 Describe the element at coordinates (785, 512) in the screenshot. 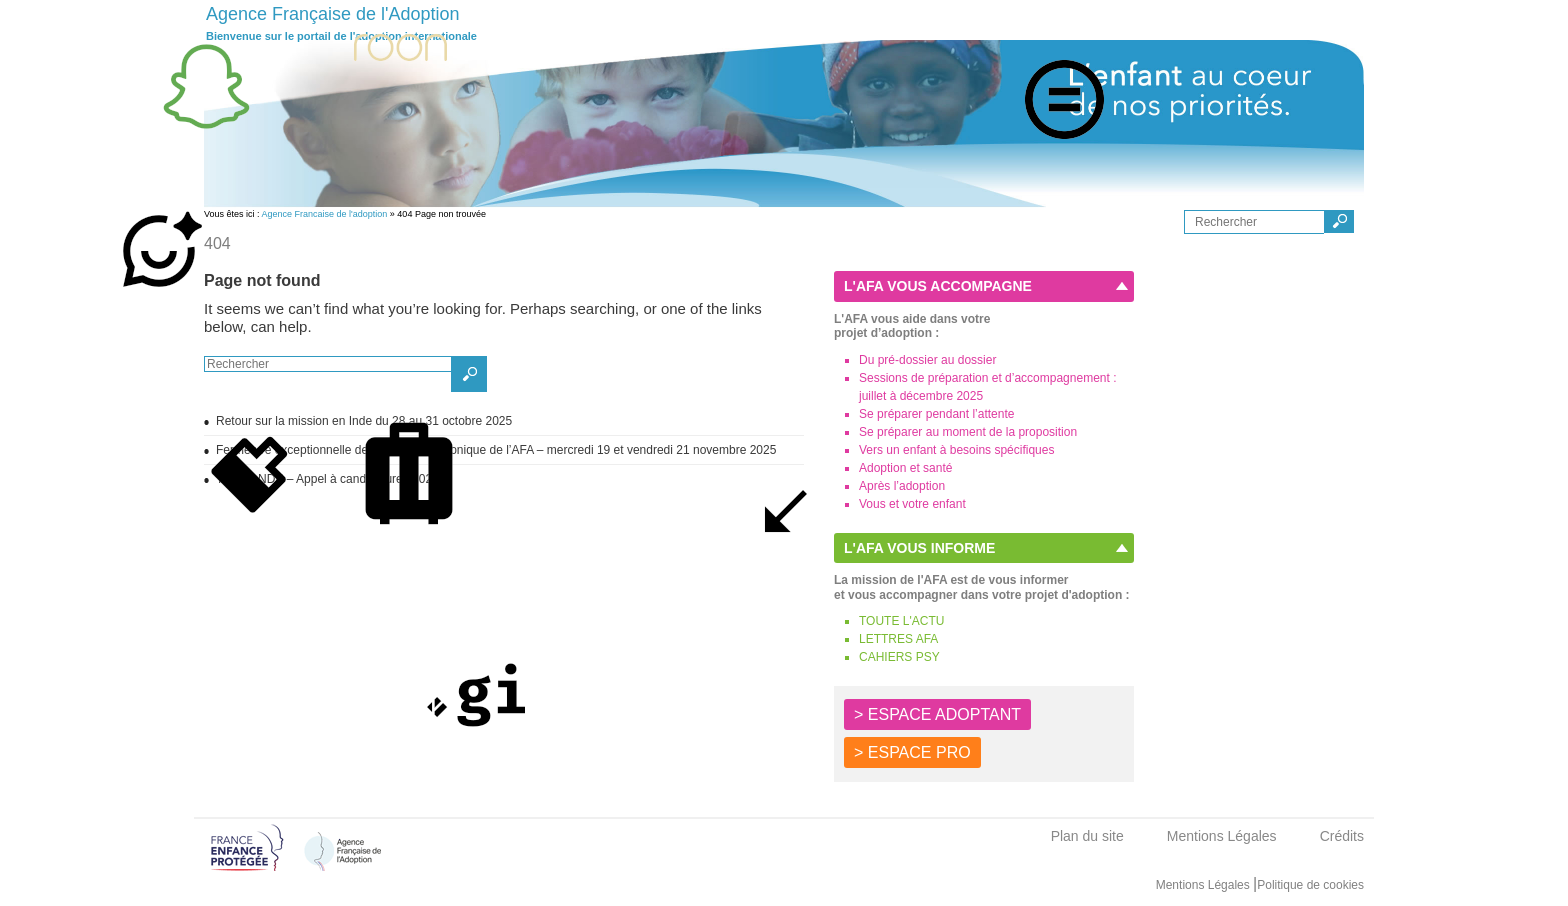

I see `navigate back and down` at that location.